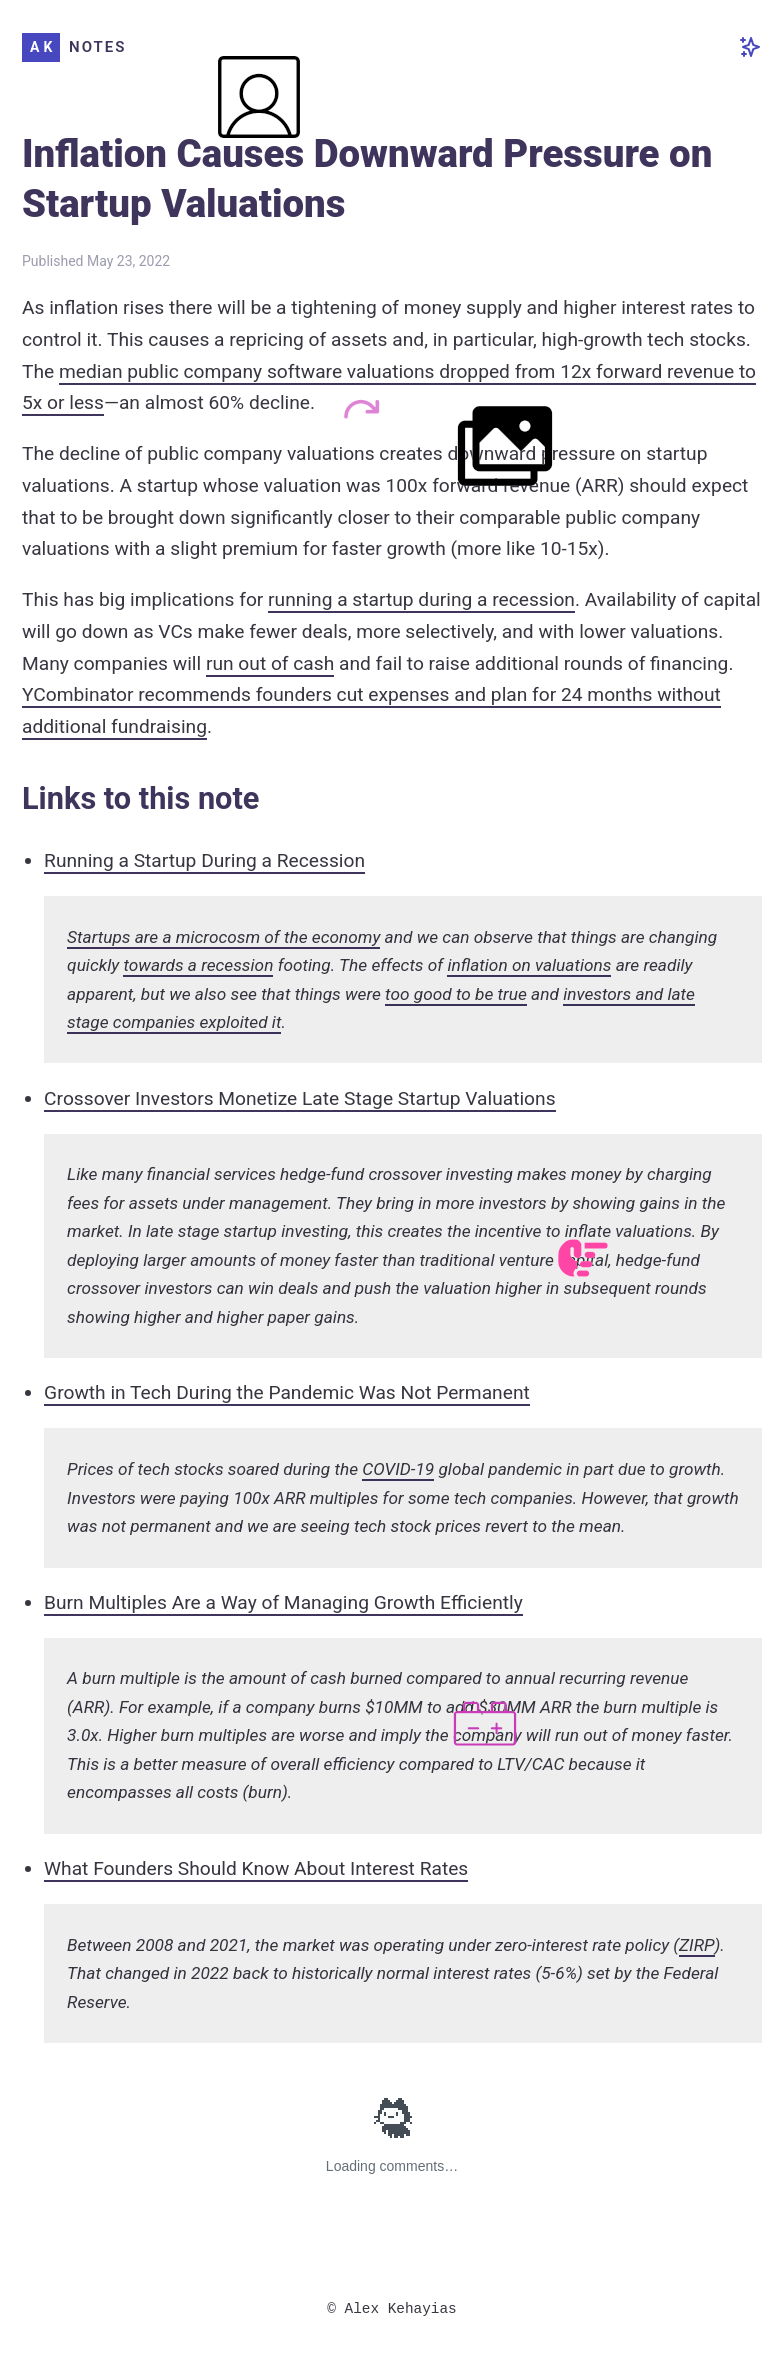 The image size is (784, 2360). What do you see at coordinates (583, 1258) in the screenshot?
I see `indicates next step or continue forward` at bounding box center [583, 1258].